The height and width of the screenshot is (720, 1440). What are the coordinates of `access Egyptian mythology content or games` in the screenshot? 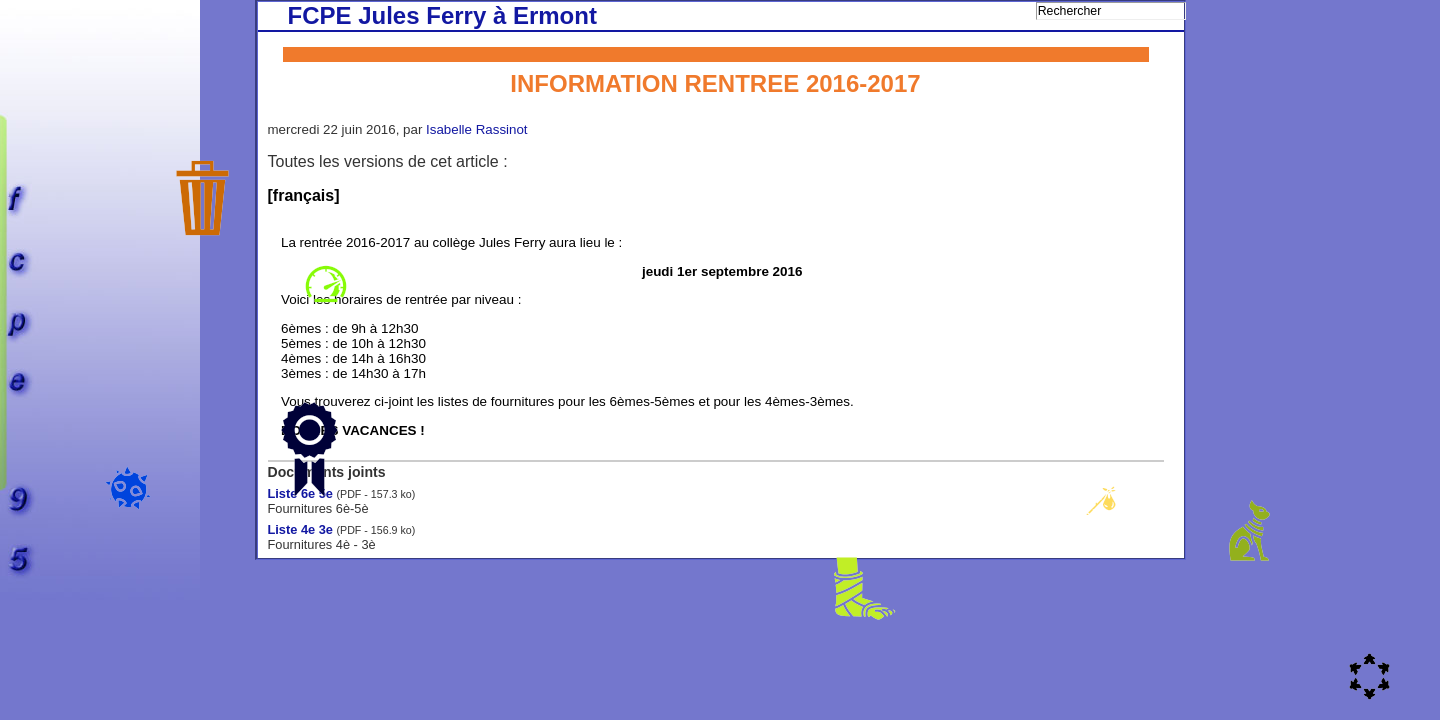 It's located at (1249, 530).